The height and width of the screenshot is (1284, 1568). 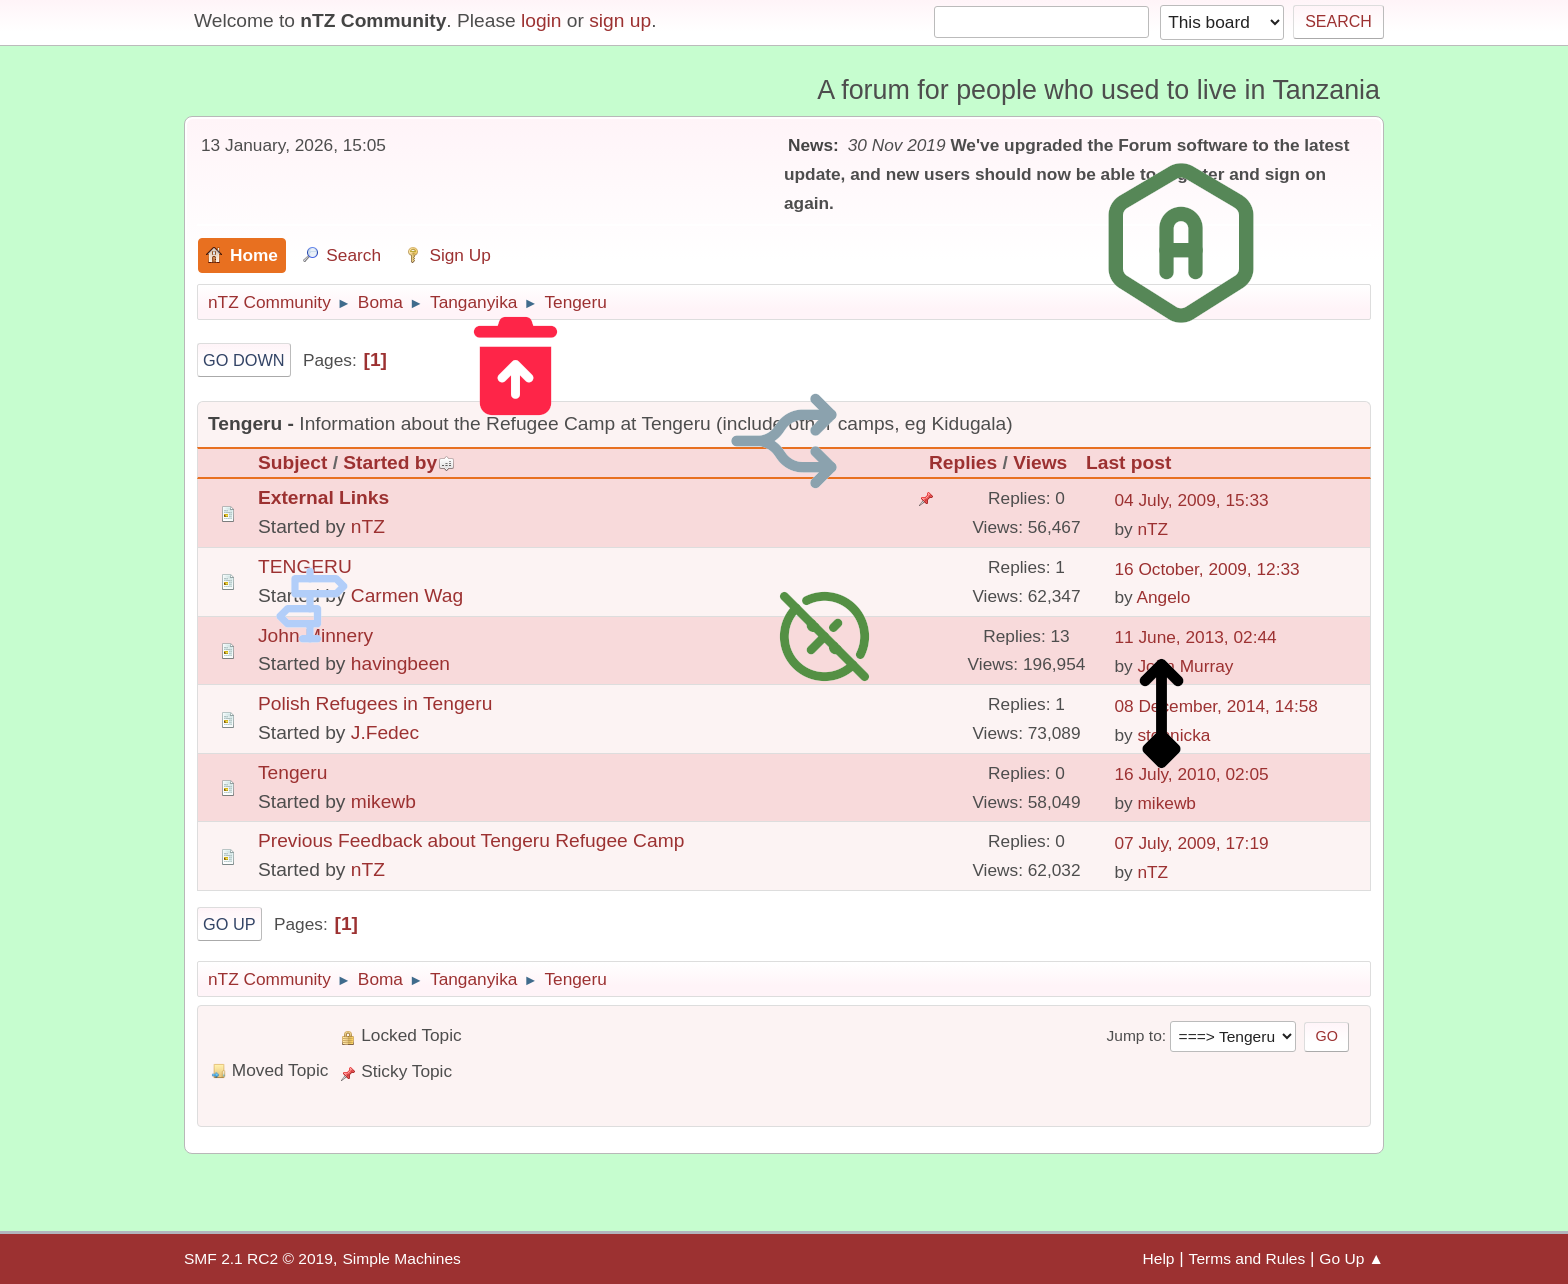 I want to click on discount or promotion unavailable, so click(x=824, y=636).